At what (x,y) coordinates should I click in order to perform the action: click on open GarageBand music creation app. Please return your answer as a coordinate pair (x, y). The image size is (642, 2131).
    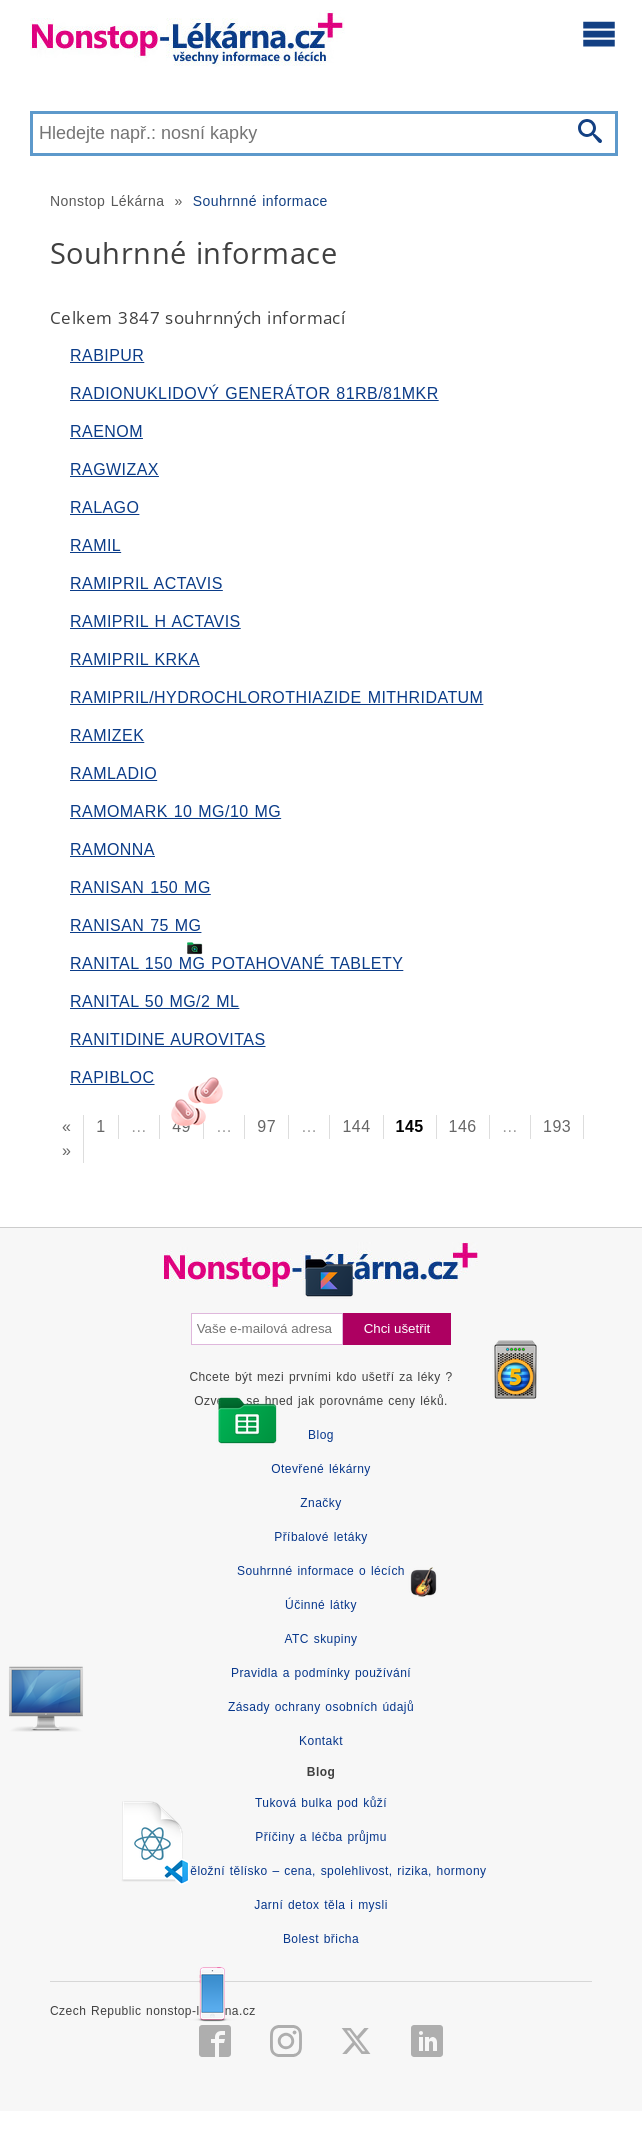
    Looking at the image, I should click on (423, 1582).